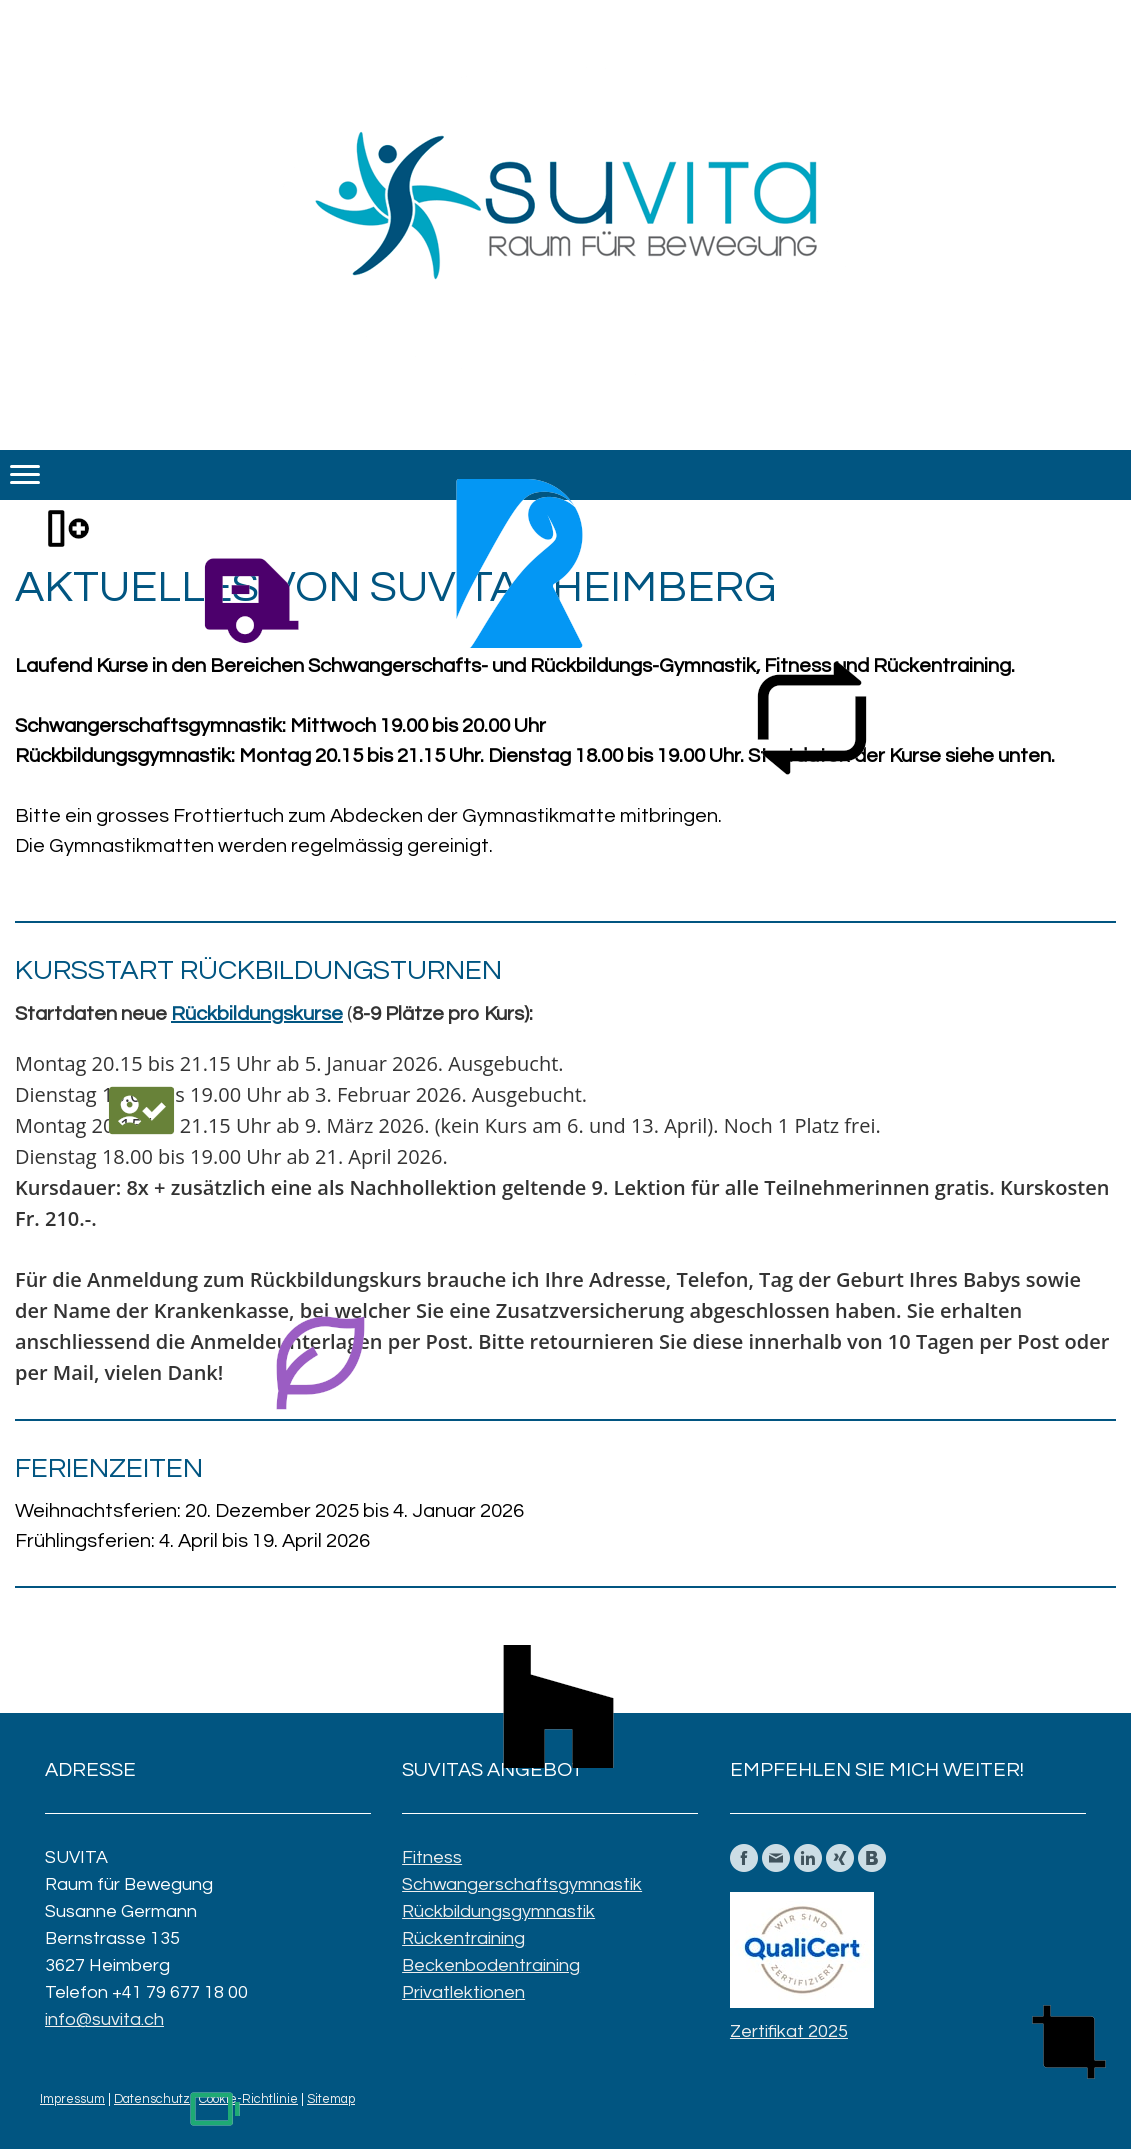  Describe the element at coordinates (249, 598) in the screenshot. I see `view caravan or RV rental options` at that location.